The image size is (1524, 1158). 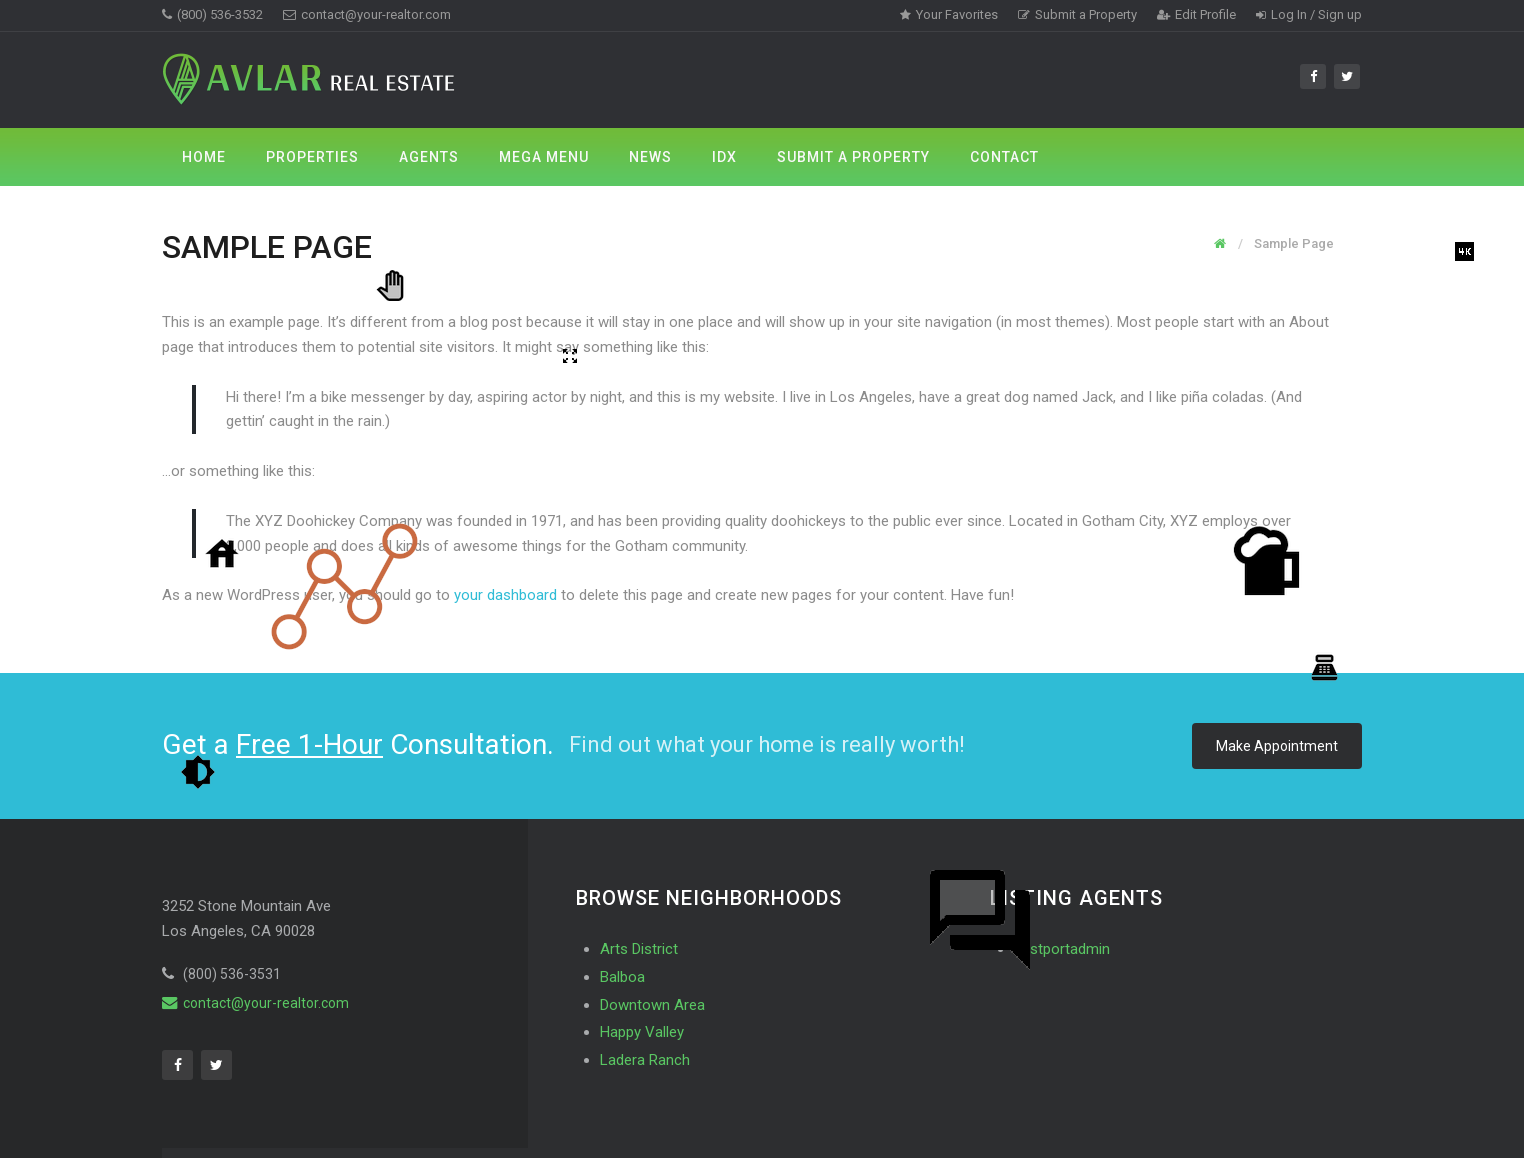 What do you see at coordinates (198, 772) in the screenshot?
I see `adjust screen brightness` at bounding box center [198, 772].